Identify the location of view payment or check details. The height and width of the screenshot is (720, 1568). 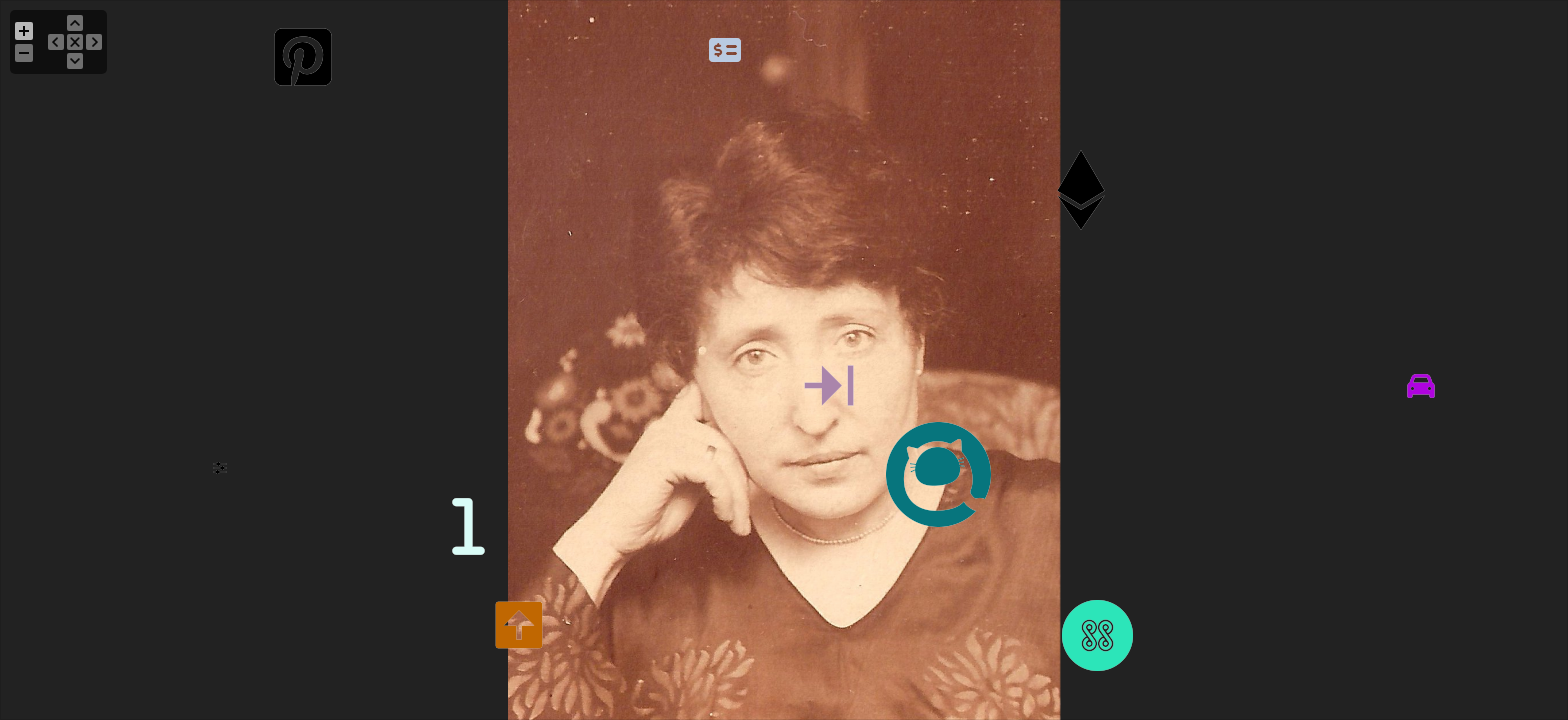
(725, 50).